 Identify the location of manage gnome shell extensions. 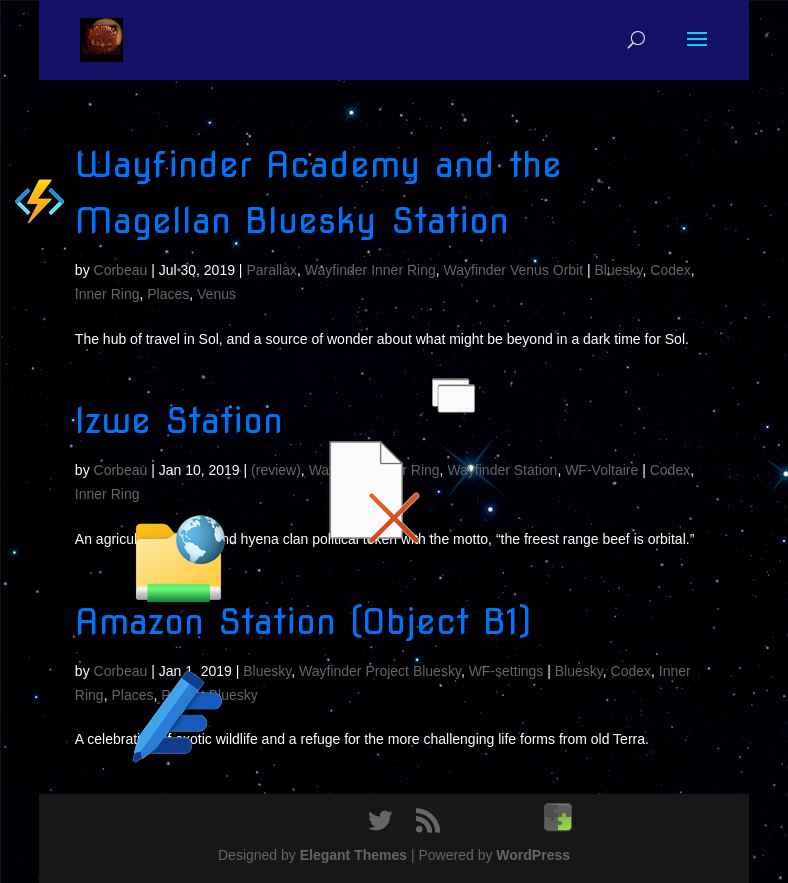
(558, 817).